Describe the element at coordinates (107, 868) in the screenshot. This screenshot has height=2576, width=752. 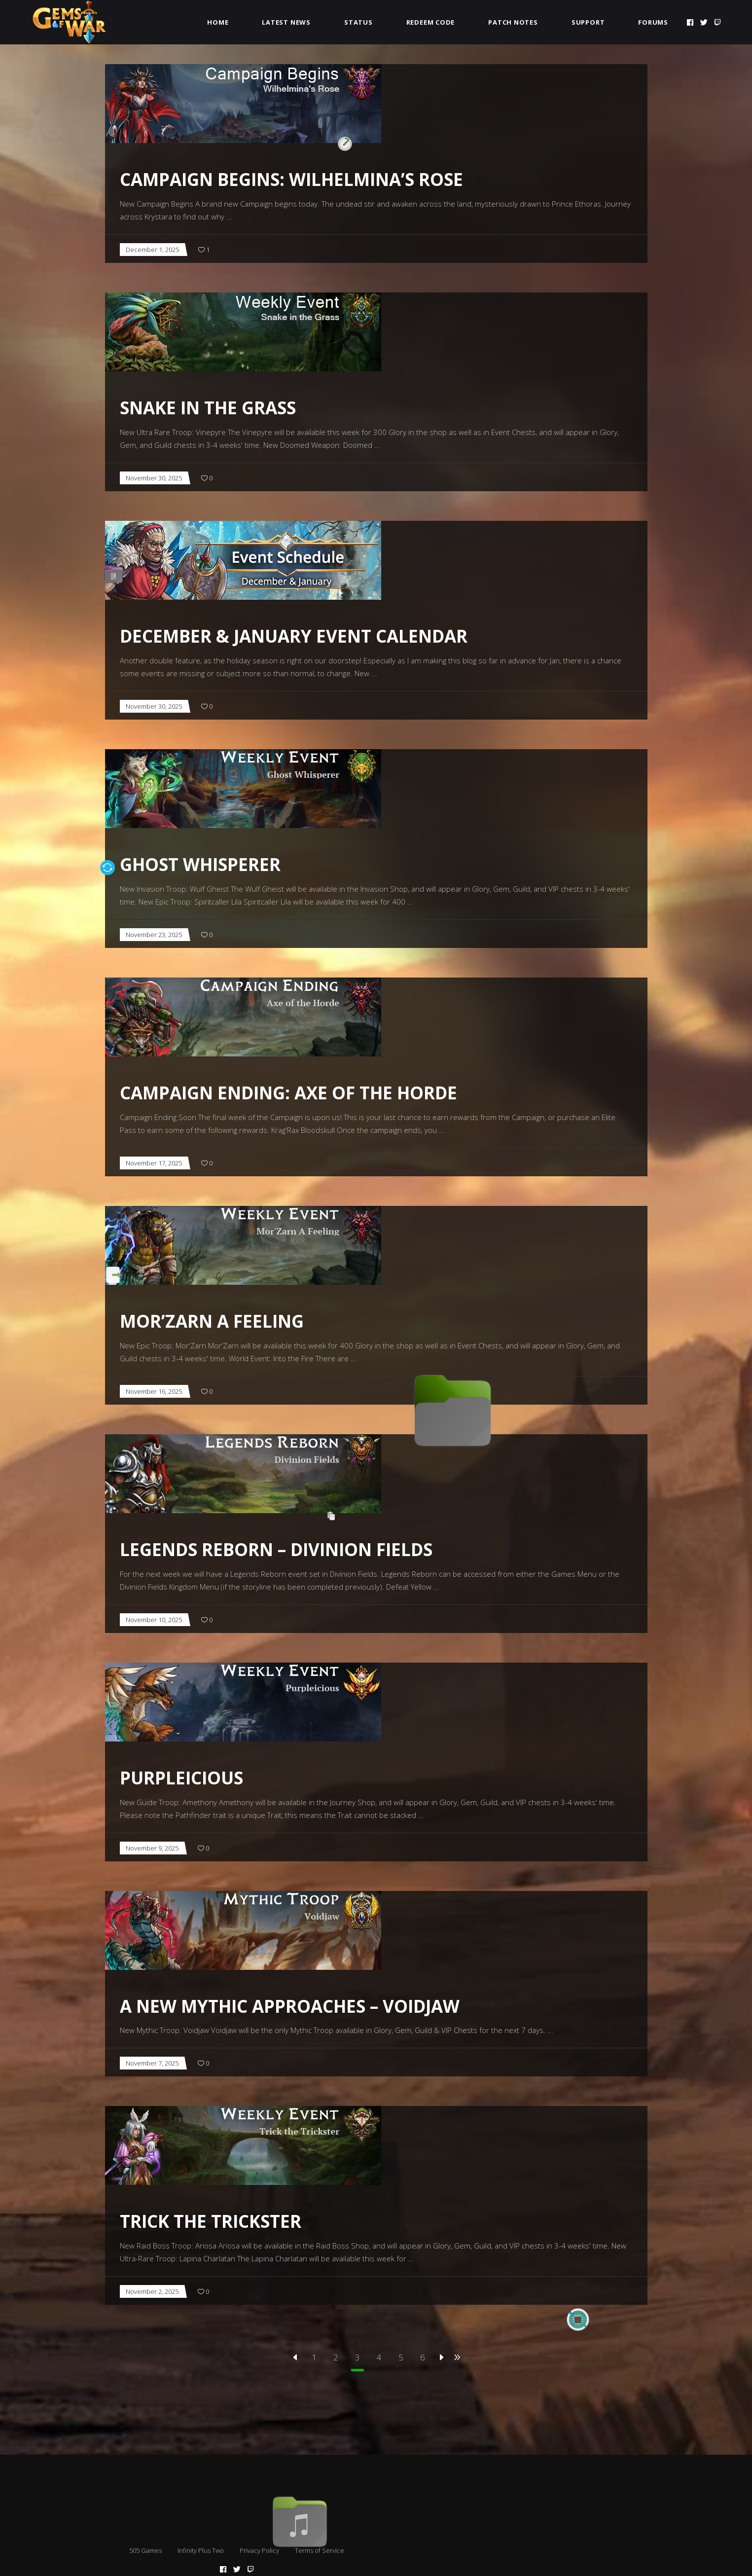
I see `indicates file is syncing with shared folder` at that location.